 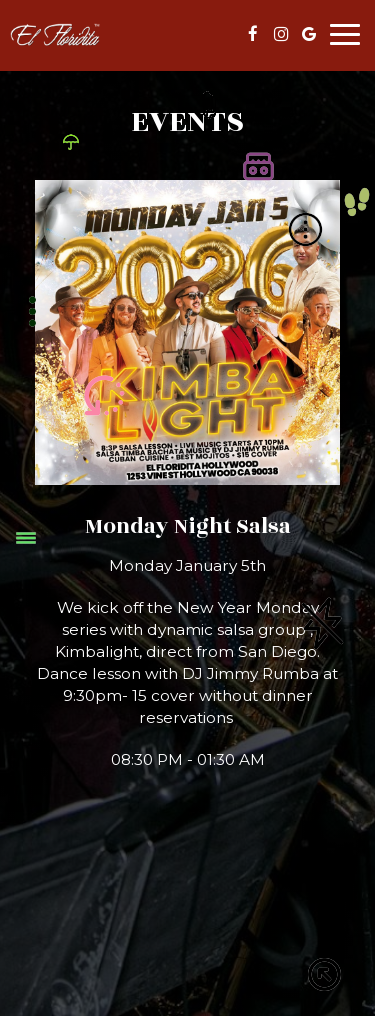 What do you see at coordinates (26, 538) in the screenshot?
I see `open navigation menu` at bounding box center [26, 538].